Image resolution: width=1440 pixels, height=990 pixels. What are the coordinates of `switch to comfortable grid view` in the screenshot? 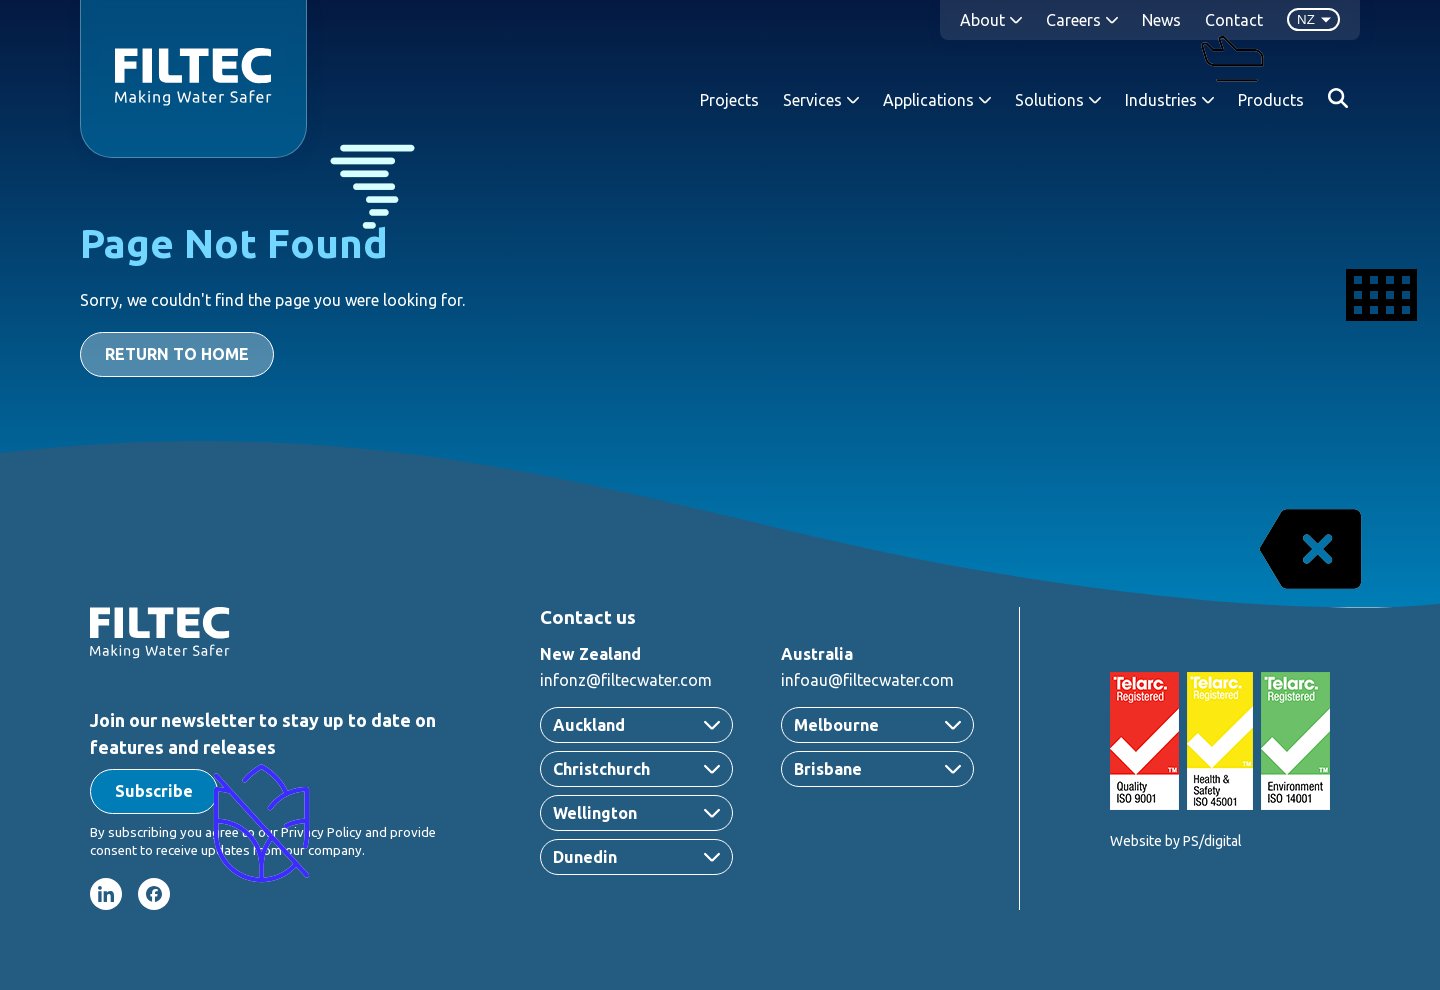 It's located at (1380, 295).